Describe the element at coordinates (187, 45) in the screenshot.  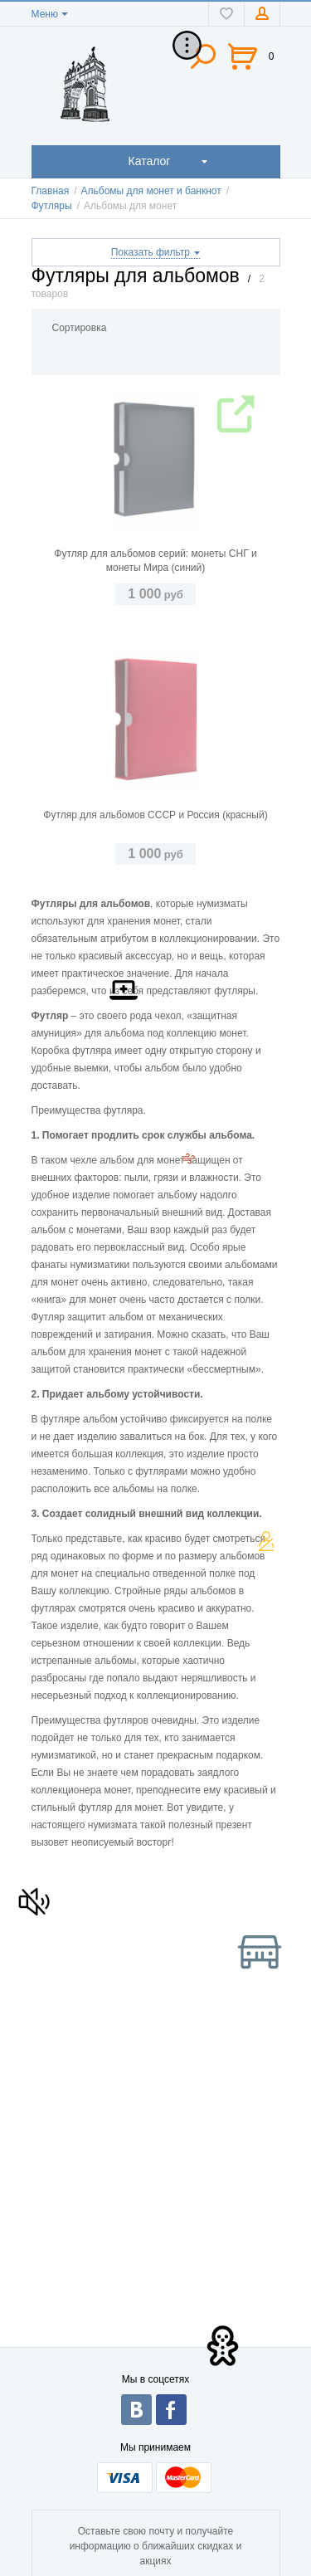
I see `open more options menu` at that location.